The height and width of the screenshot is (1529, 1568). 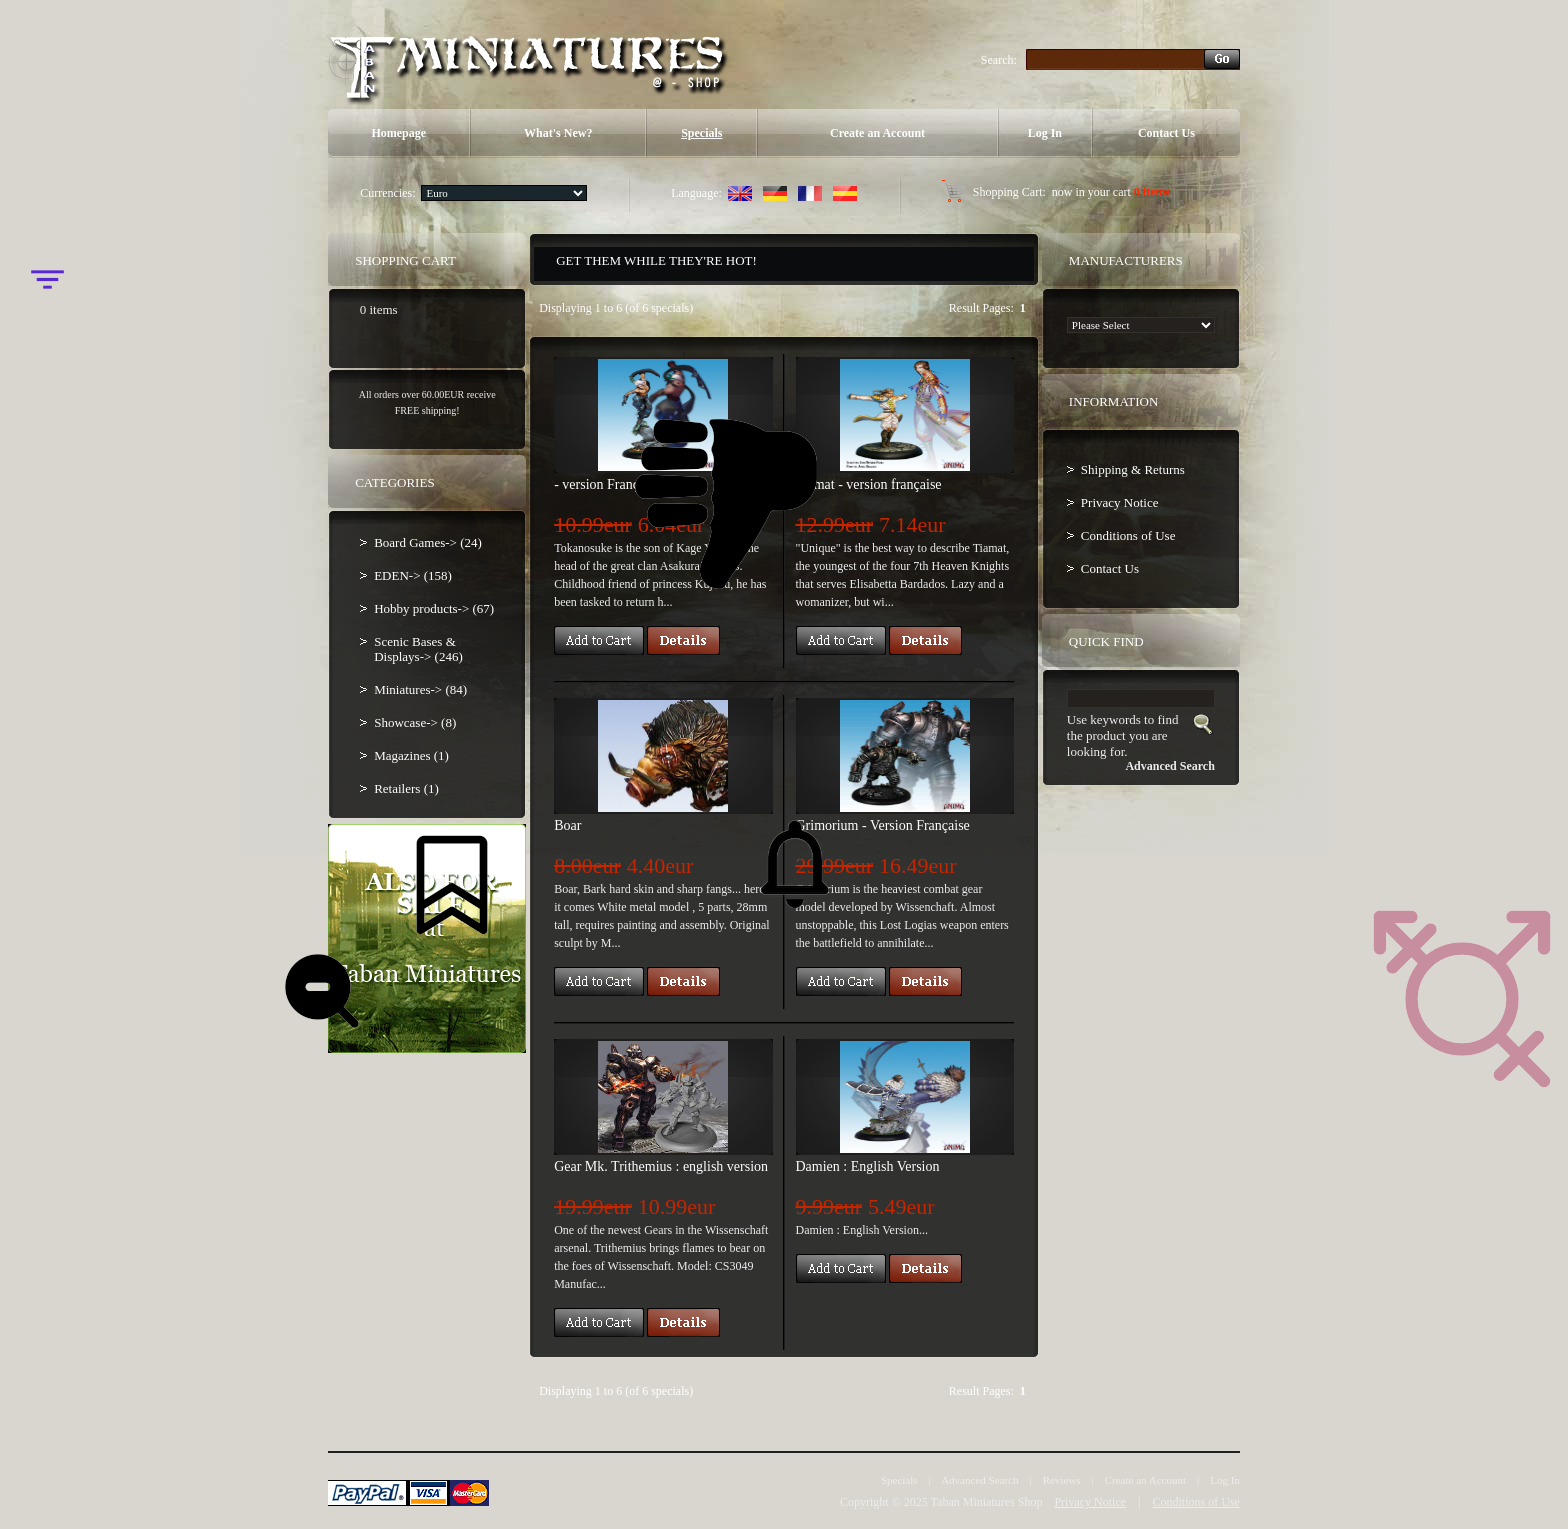 I want to click on indicates transgender identity option, so click(x=1462, y=999).